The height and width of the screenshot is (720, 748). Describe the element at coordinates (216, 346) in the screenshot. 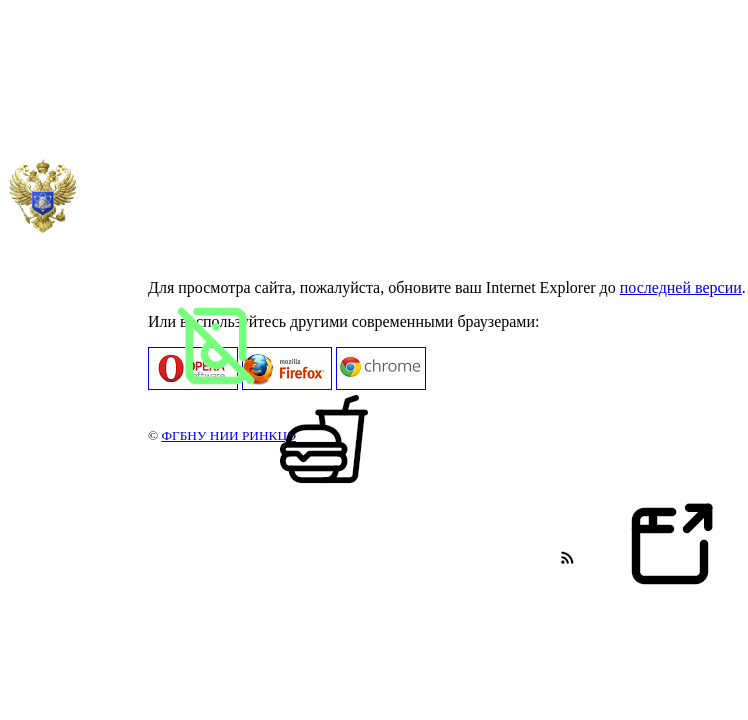

I see `mute external speaker` at that location.